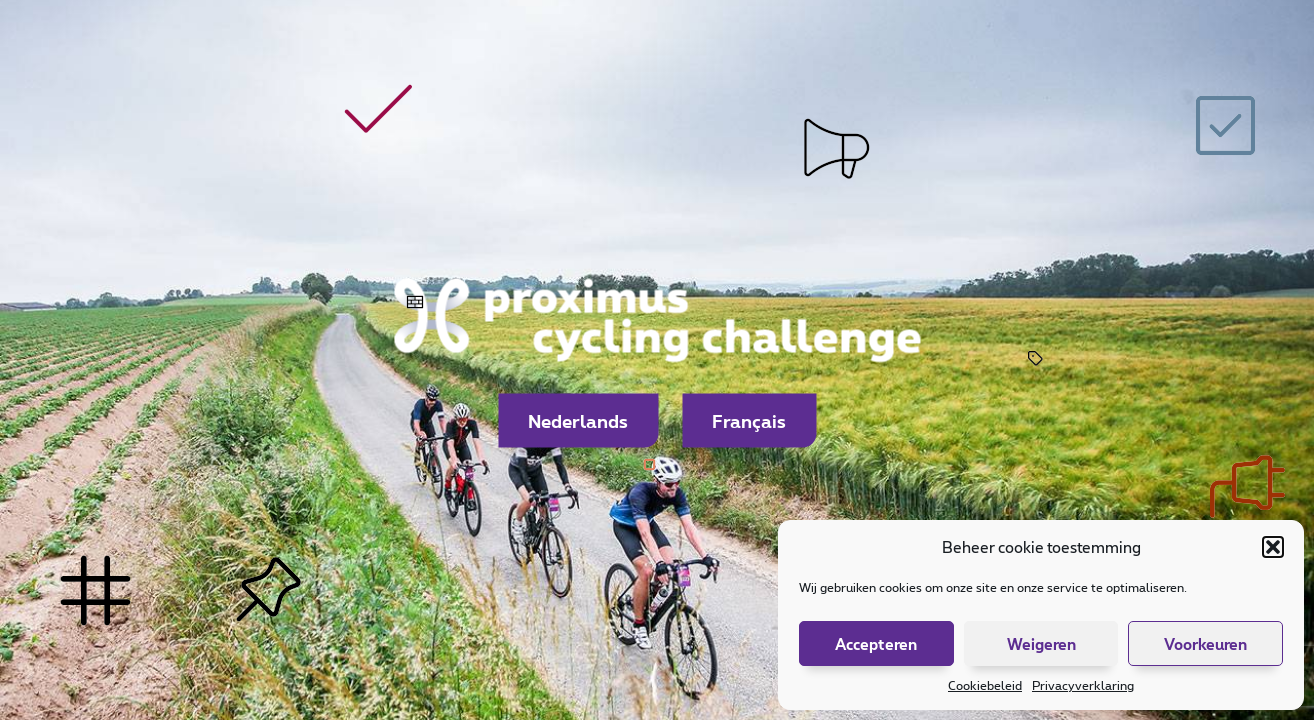 The width and height of the screenshot is (1314, 720). Describe the element at coordinates (377, 106) in the screenshot. I see `confirm or complete an action` at that location.